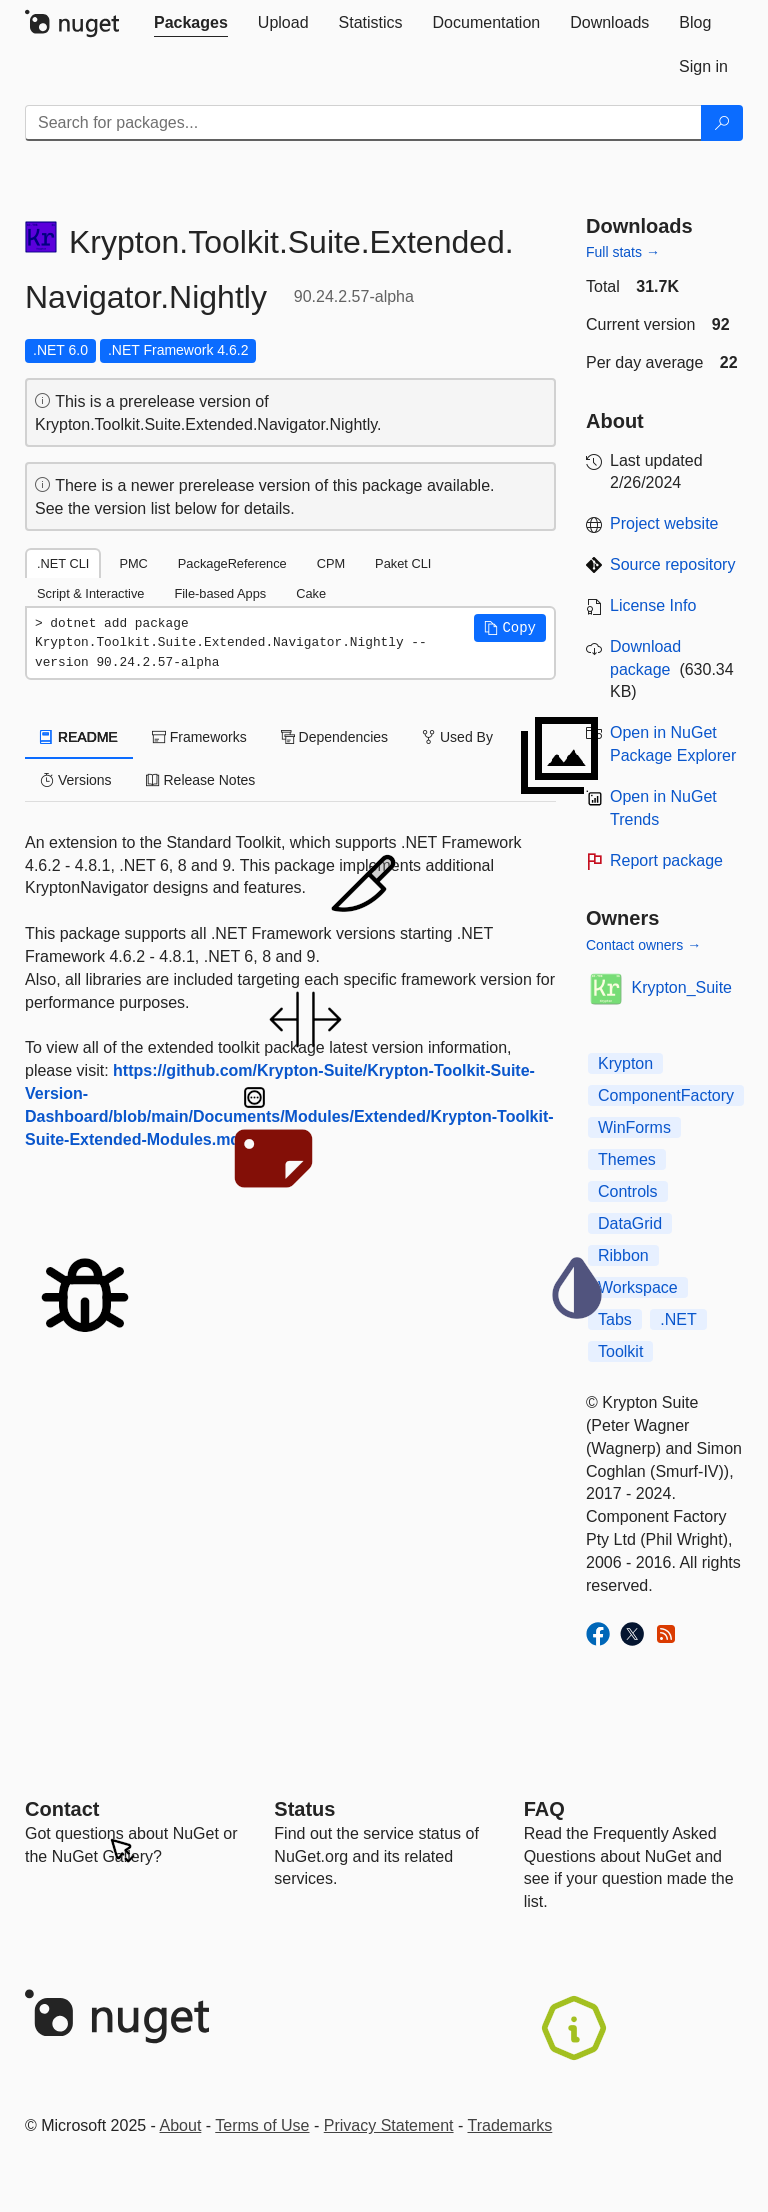 This screenshot has width=768, height=2212. What do you see at coordinates (305, 1019) in the screenshot?
I see `split view horizontally` at bounding box center [305, 1019].